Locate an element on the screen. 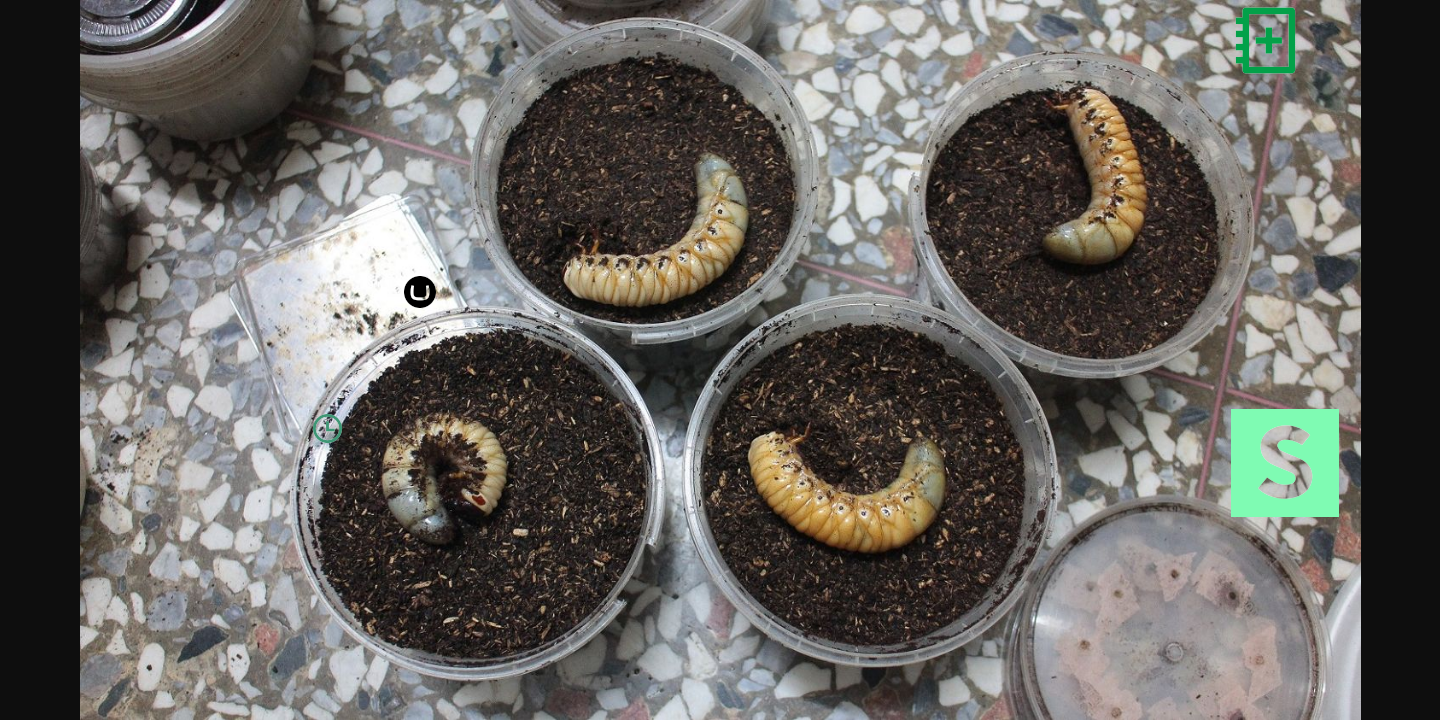 This screenshot has width=1440, height=720. semantic ui framework logo is located at coordinates (1285, 463).